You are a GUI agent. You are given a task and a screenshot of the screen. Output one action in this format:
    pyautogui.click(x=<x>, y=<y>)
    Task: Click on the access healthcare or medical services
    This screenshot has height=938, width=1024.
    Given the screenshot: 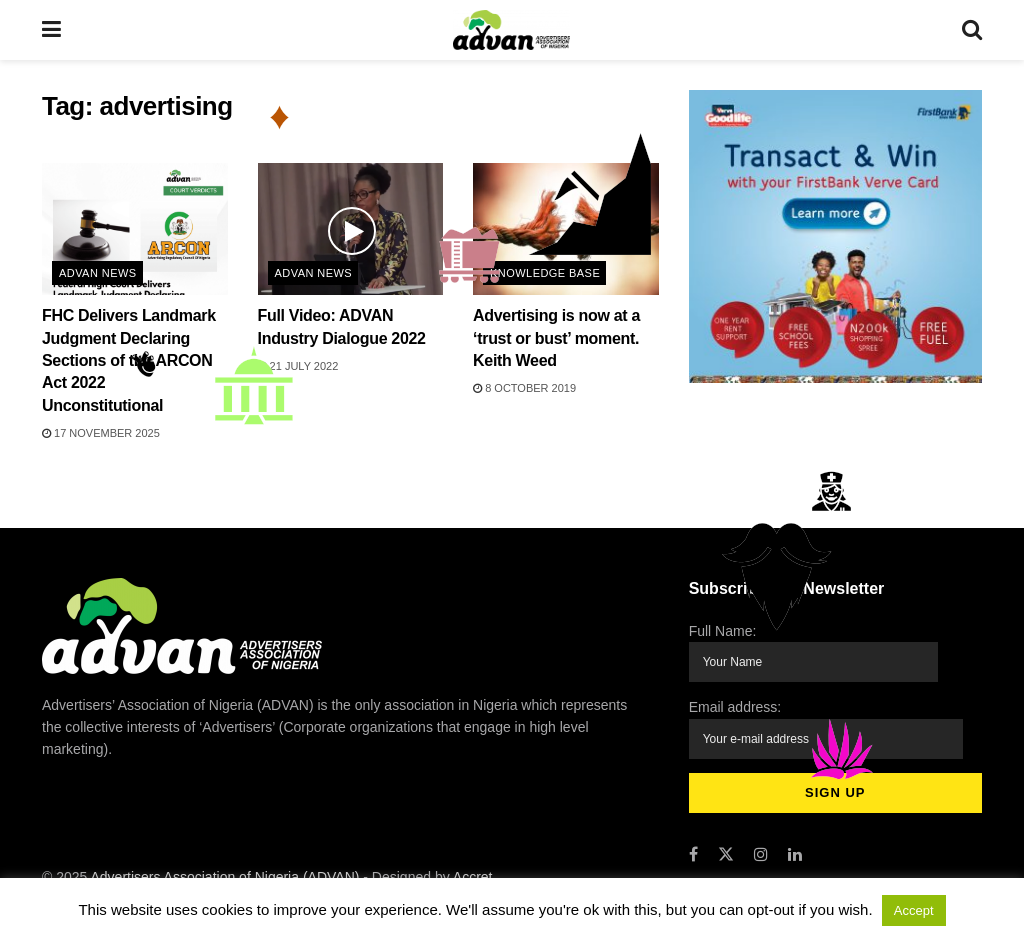 What is the action you would take?
    pyautogui.click(x=831, y=491)
    